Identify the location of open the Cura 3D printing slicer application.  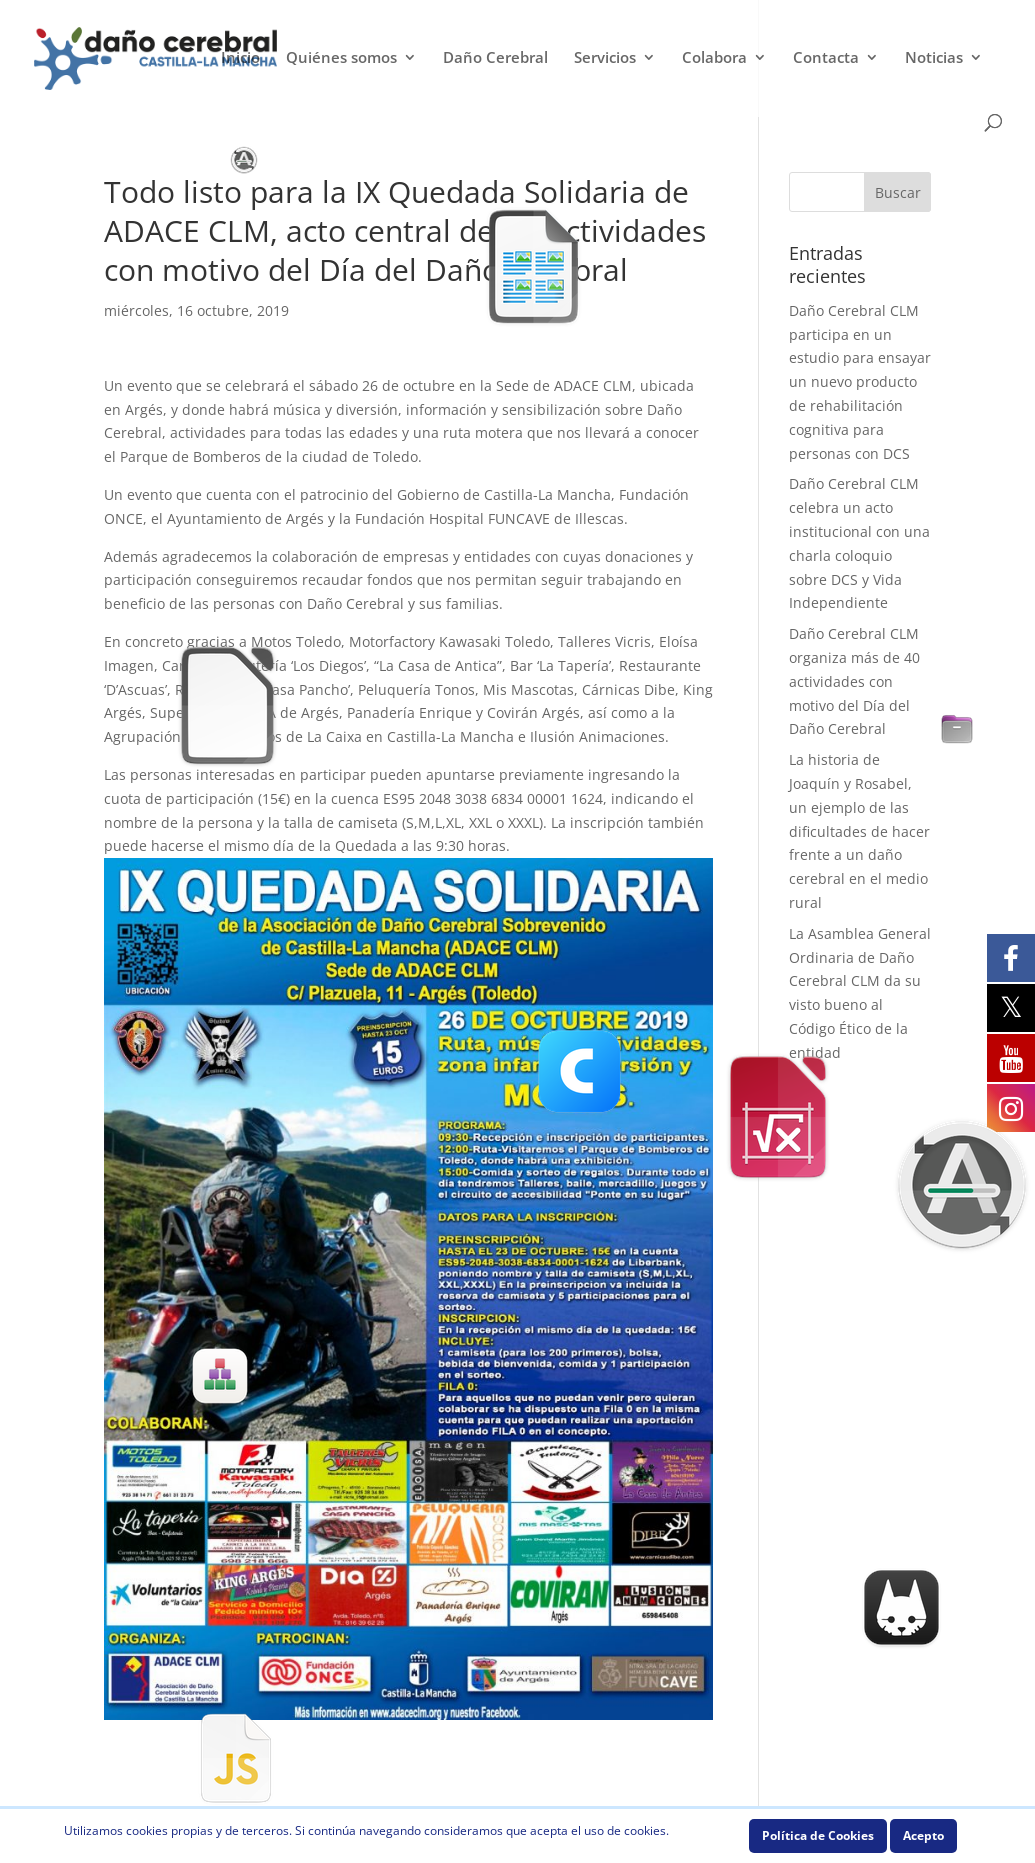
(579, 1071).